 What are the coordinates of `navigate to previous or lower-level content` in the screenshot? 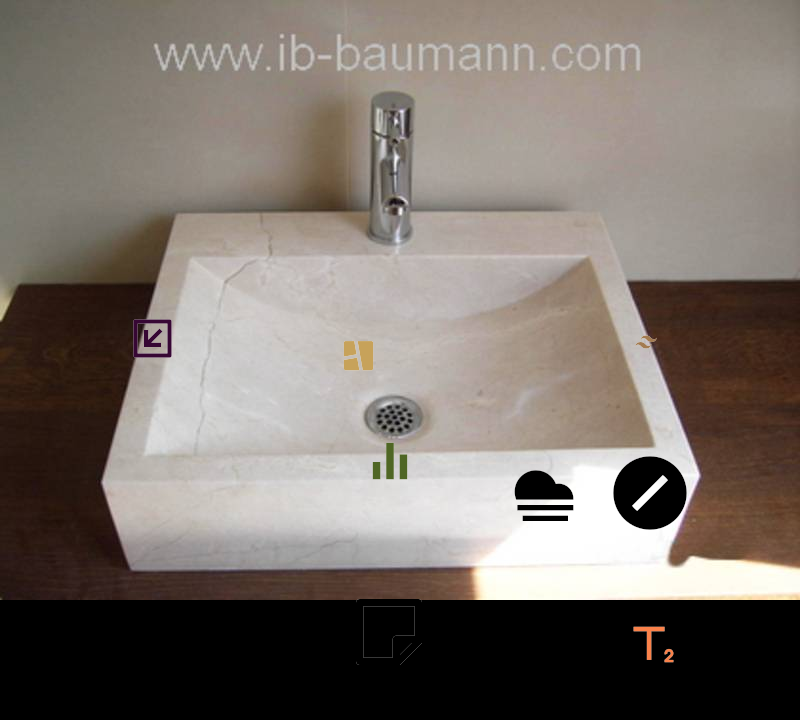 It's located at (152, 338).